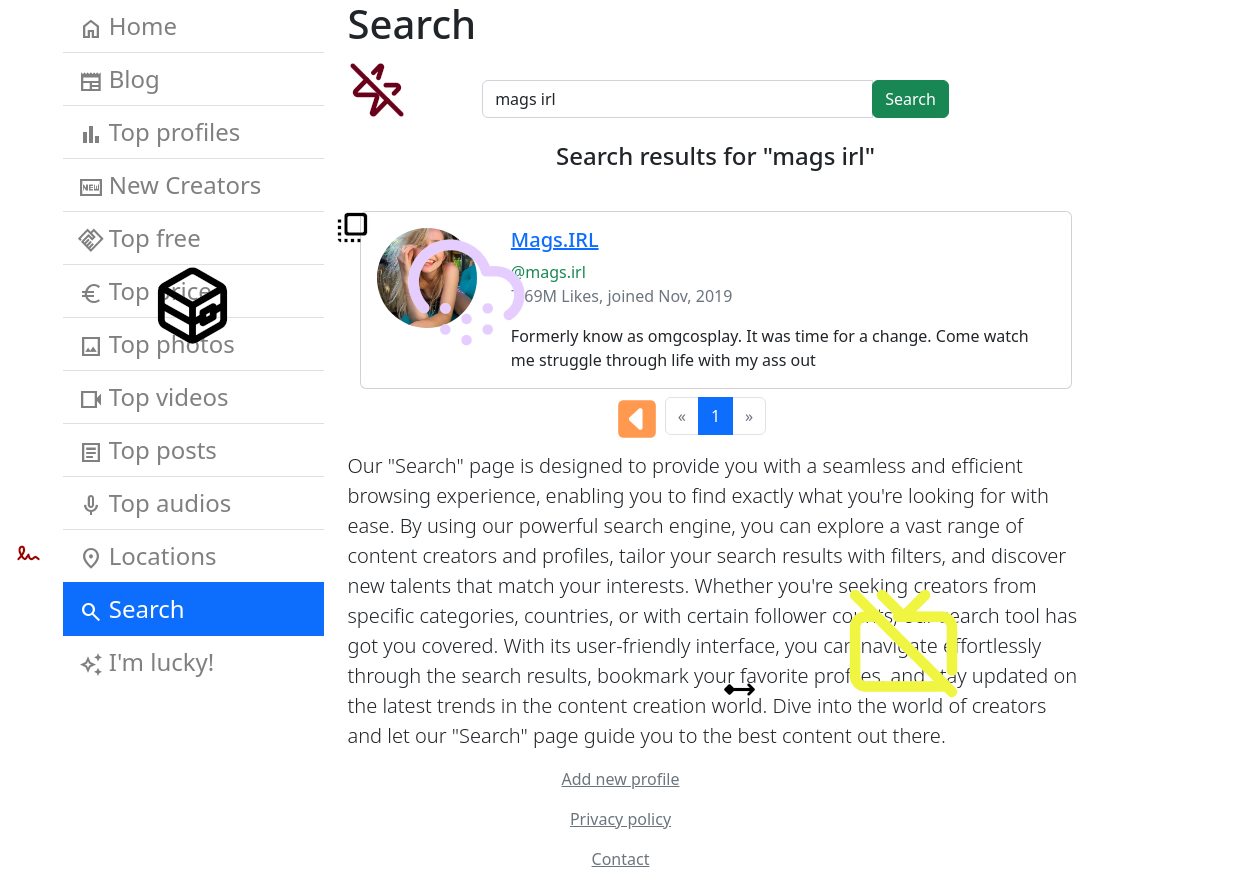 The width and height of the screenshot is (1241, 887). I want to click on open minecraft, so click(192, 305).